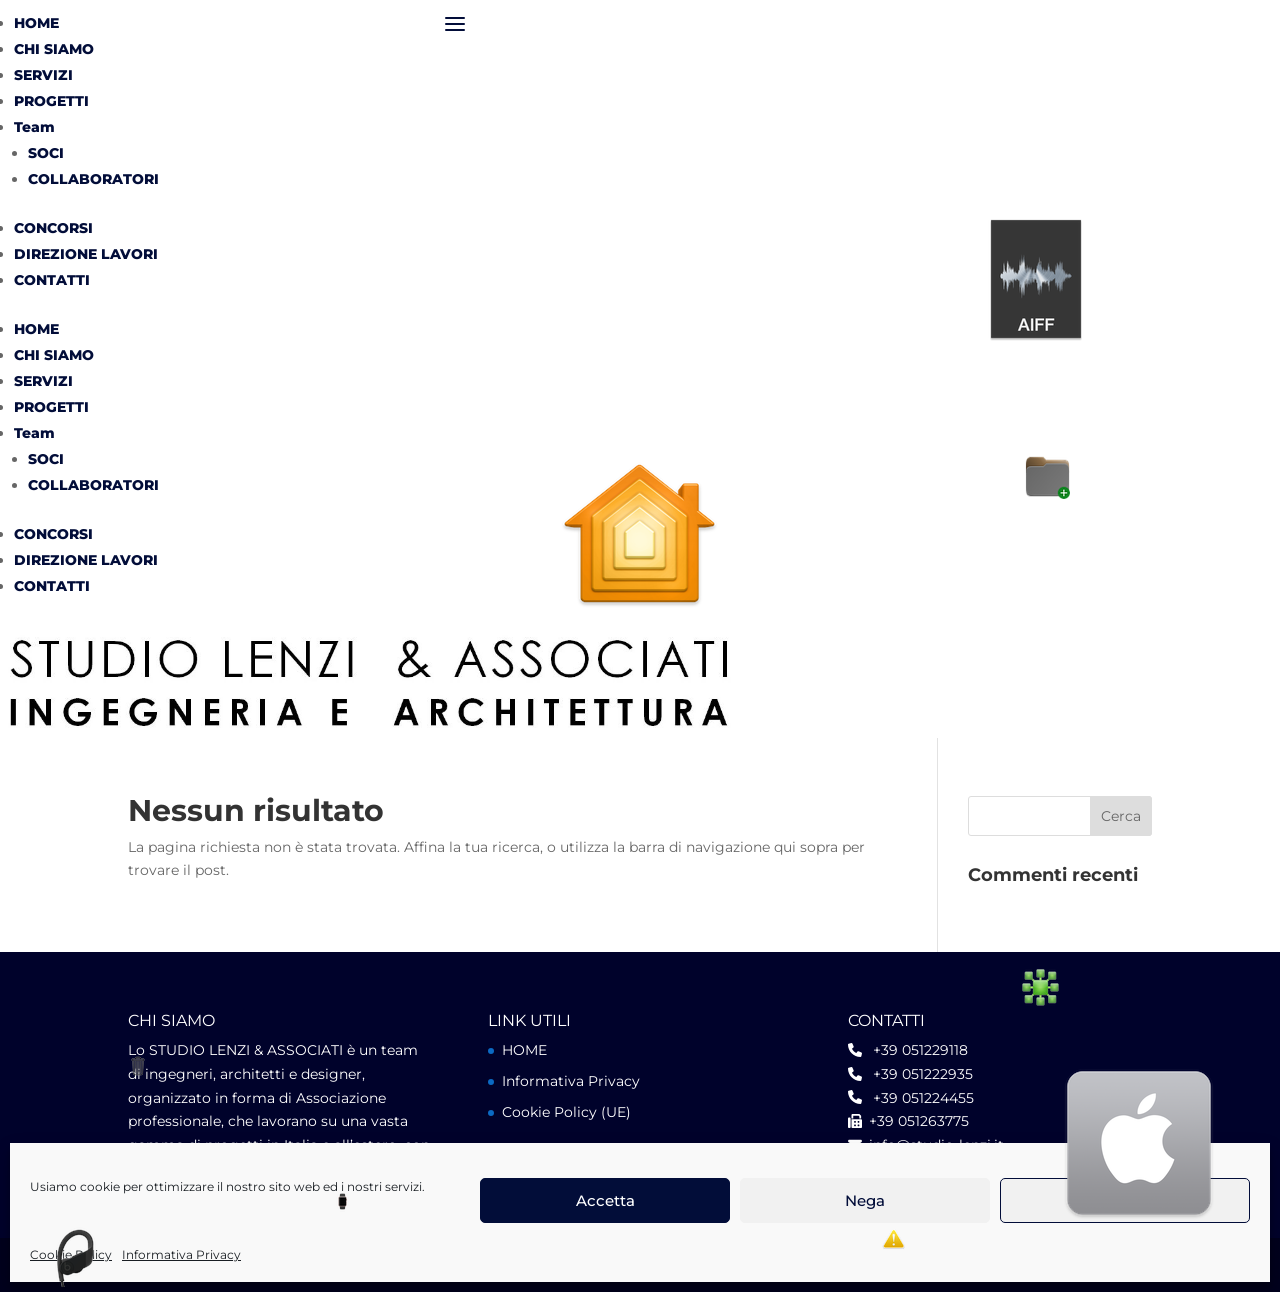 This screenshot has height=1292, width=1280. I want to click on create a new folder, so click(1047, 476).